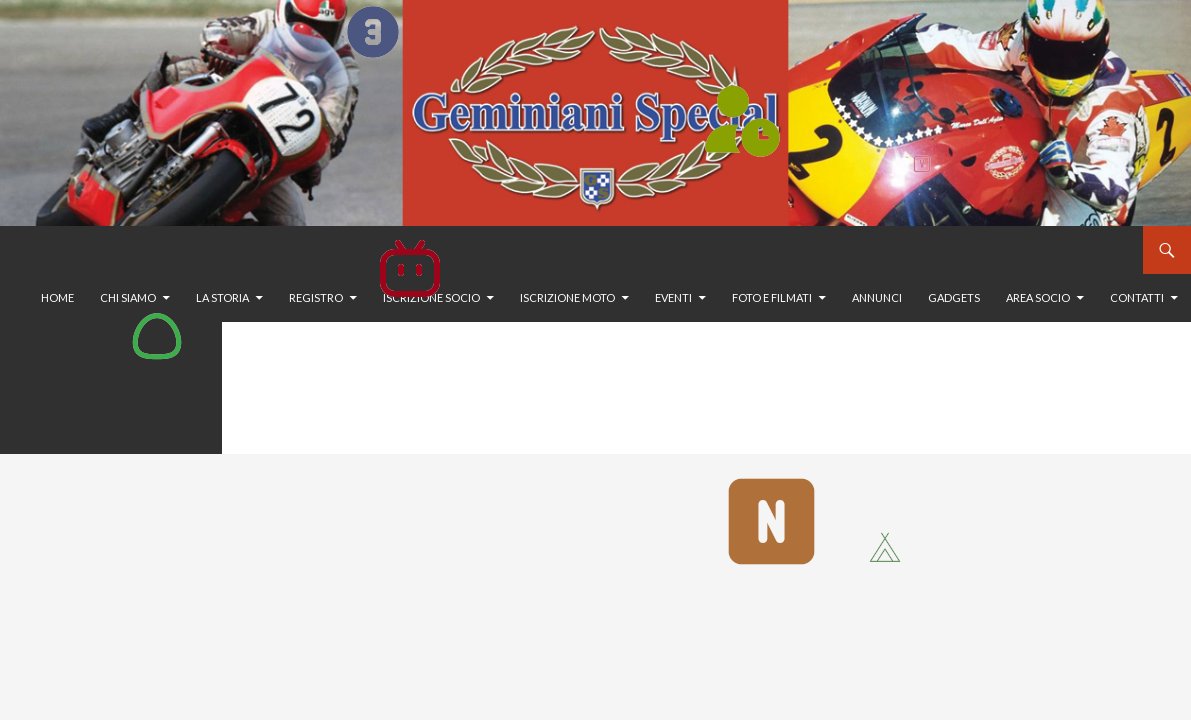  What do you see at coordinates (157, 335) in the screenshot?
I see `represents an abstract shape or freeform object` at bounding box center [157, 335].